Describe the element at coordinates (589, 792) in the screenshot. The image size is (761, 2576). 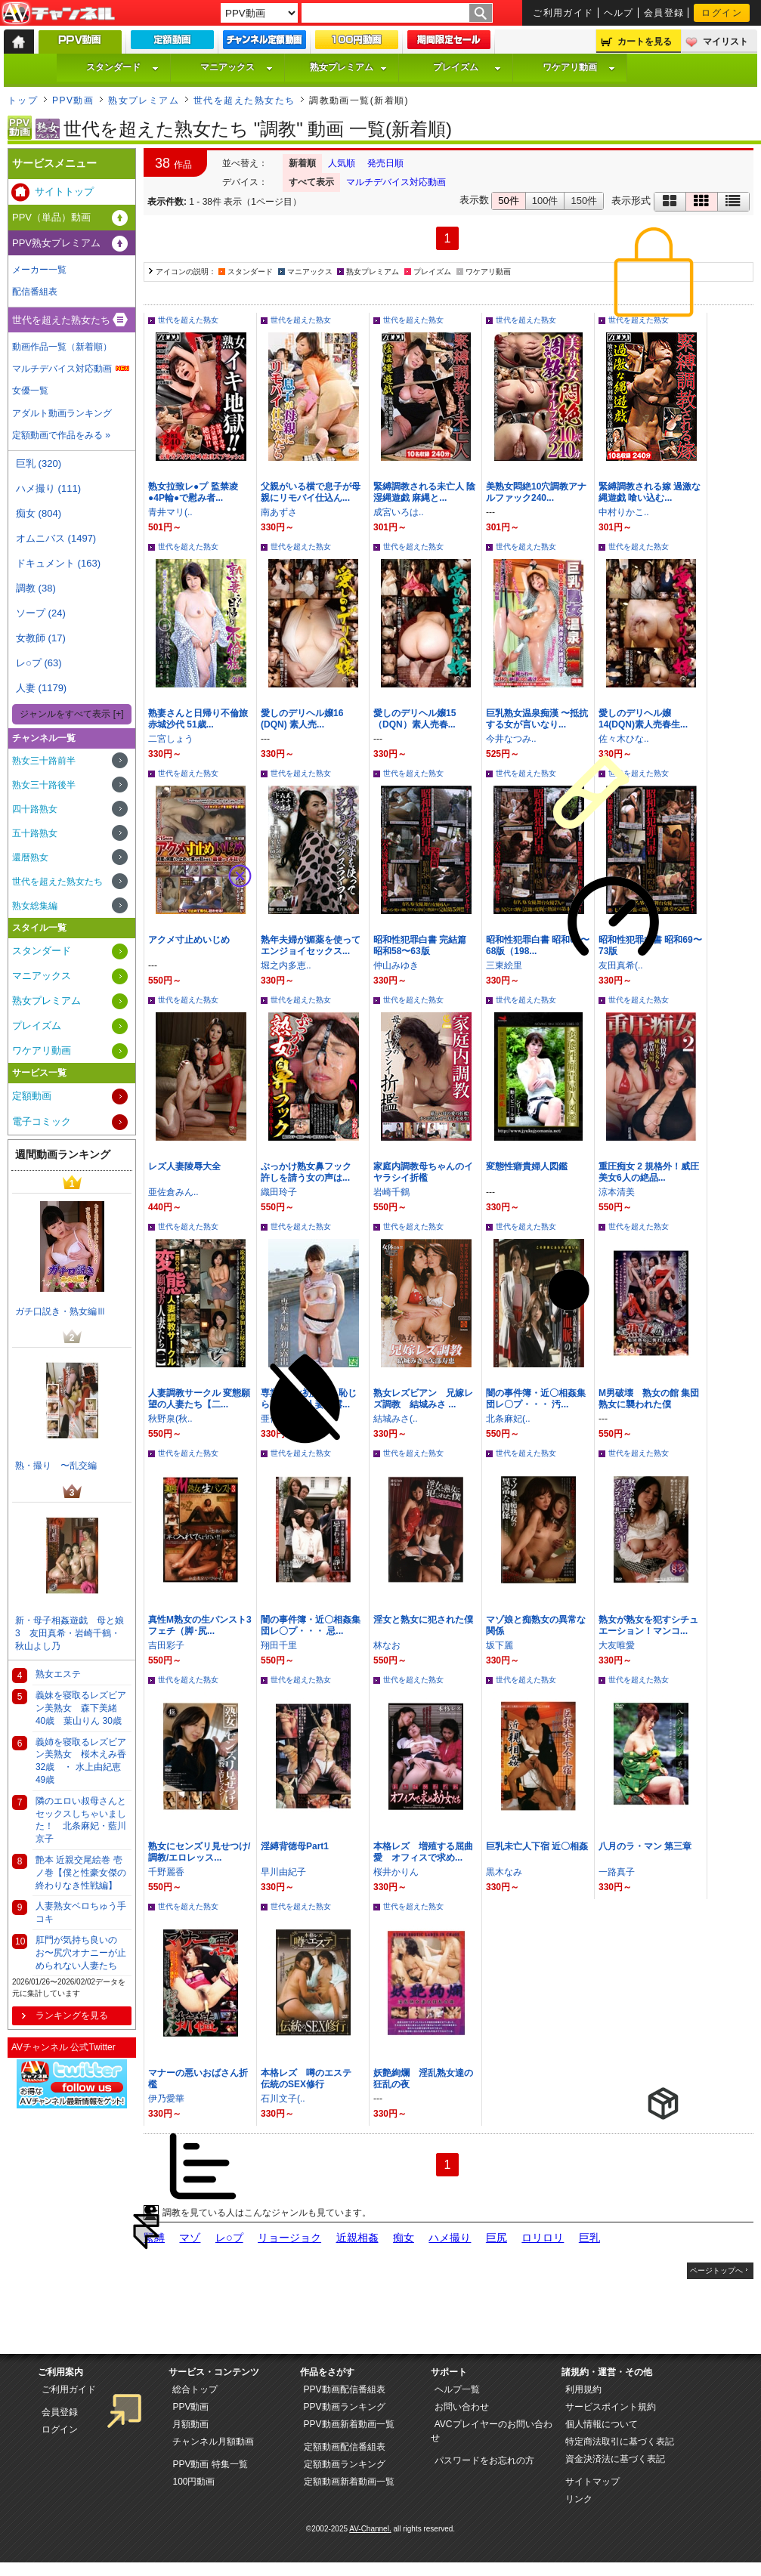
I see `access lab or test results` at that location.